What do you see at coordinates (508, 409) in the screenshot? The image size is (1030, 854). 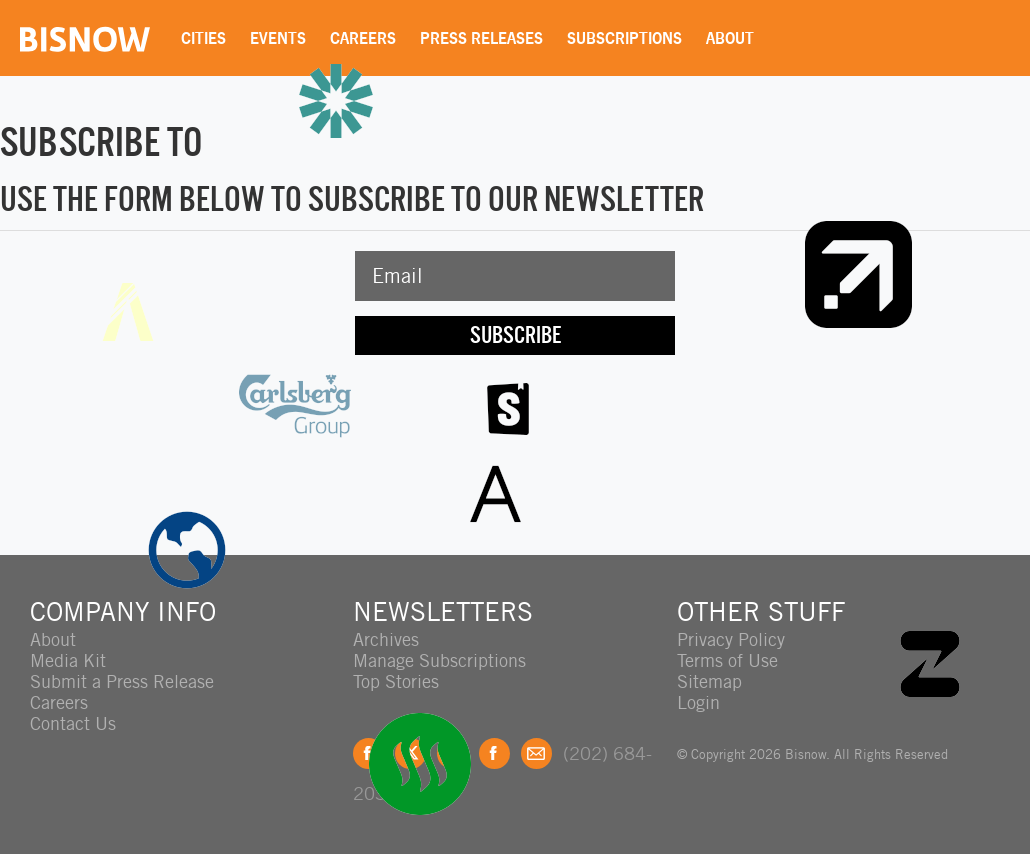 I see `open Storybook component library` at bounding box center [508, 409].